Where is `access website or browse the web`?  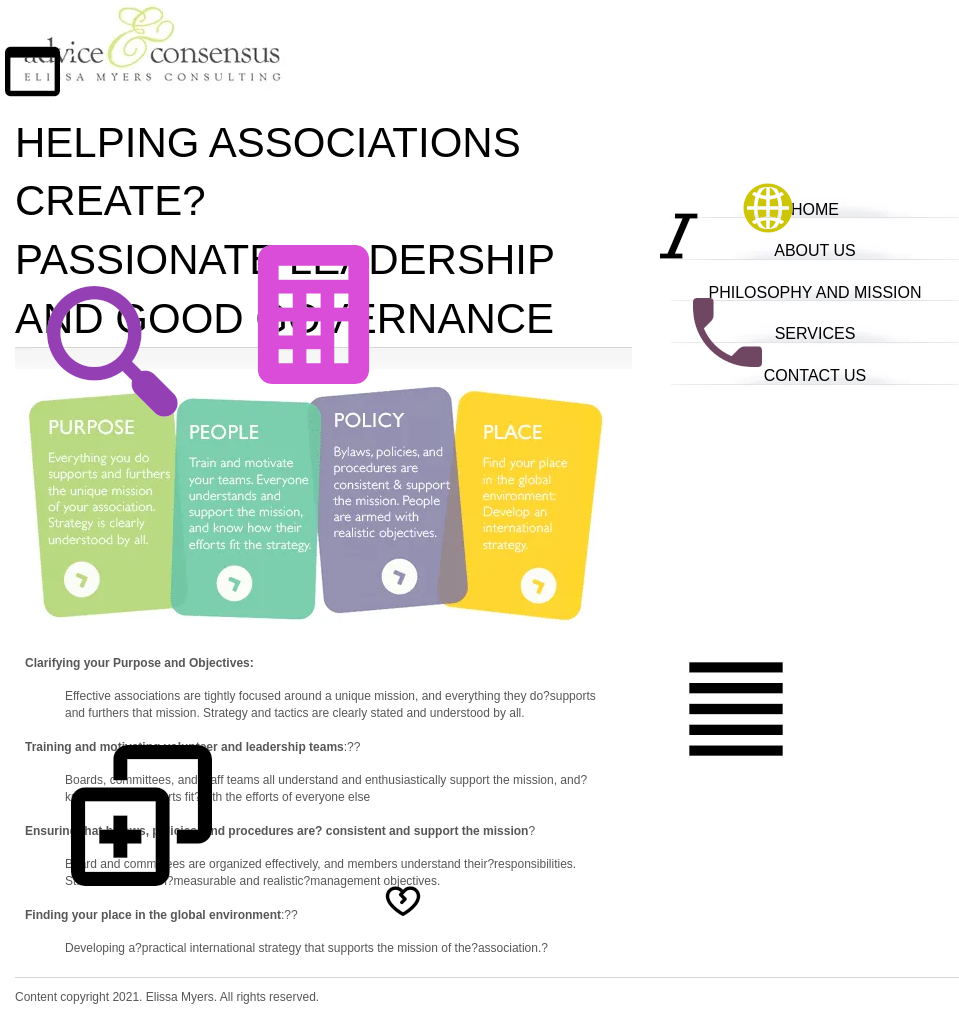 access website or browse the web is located at coordinates (768, 208).